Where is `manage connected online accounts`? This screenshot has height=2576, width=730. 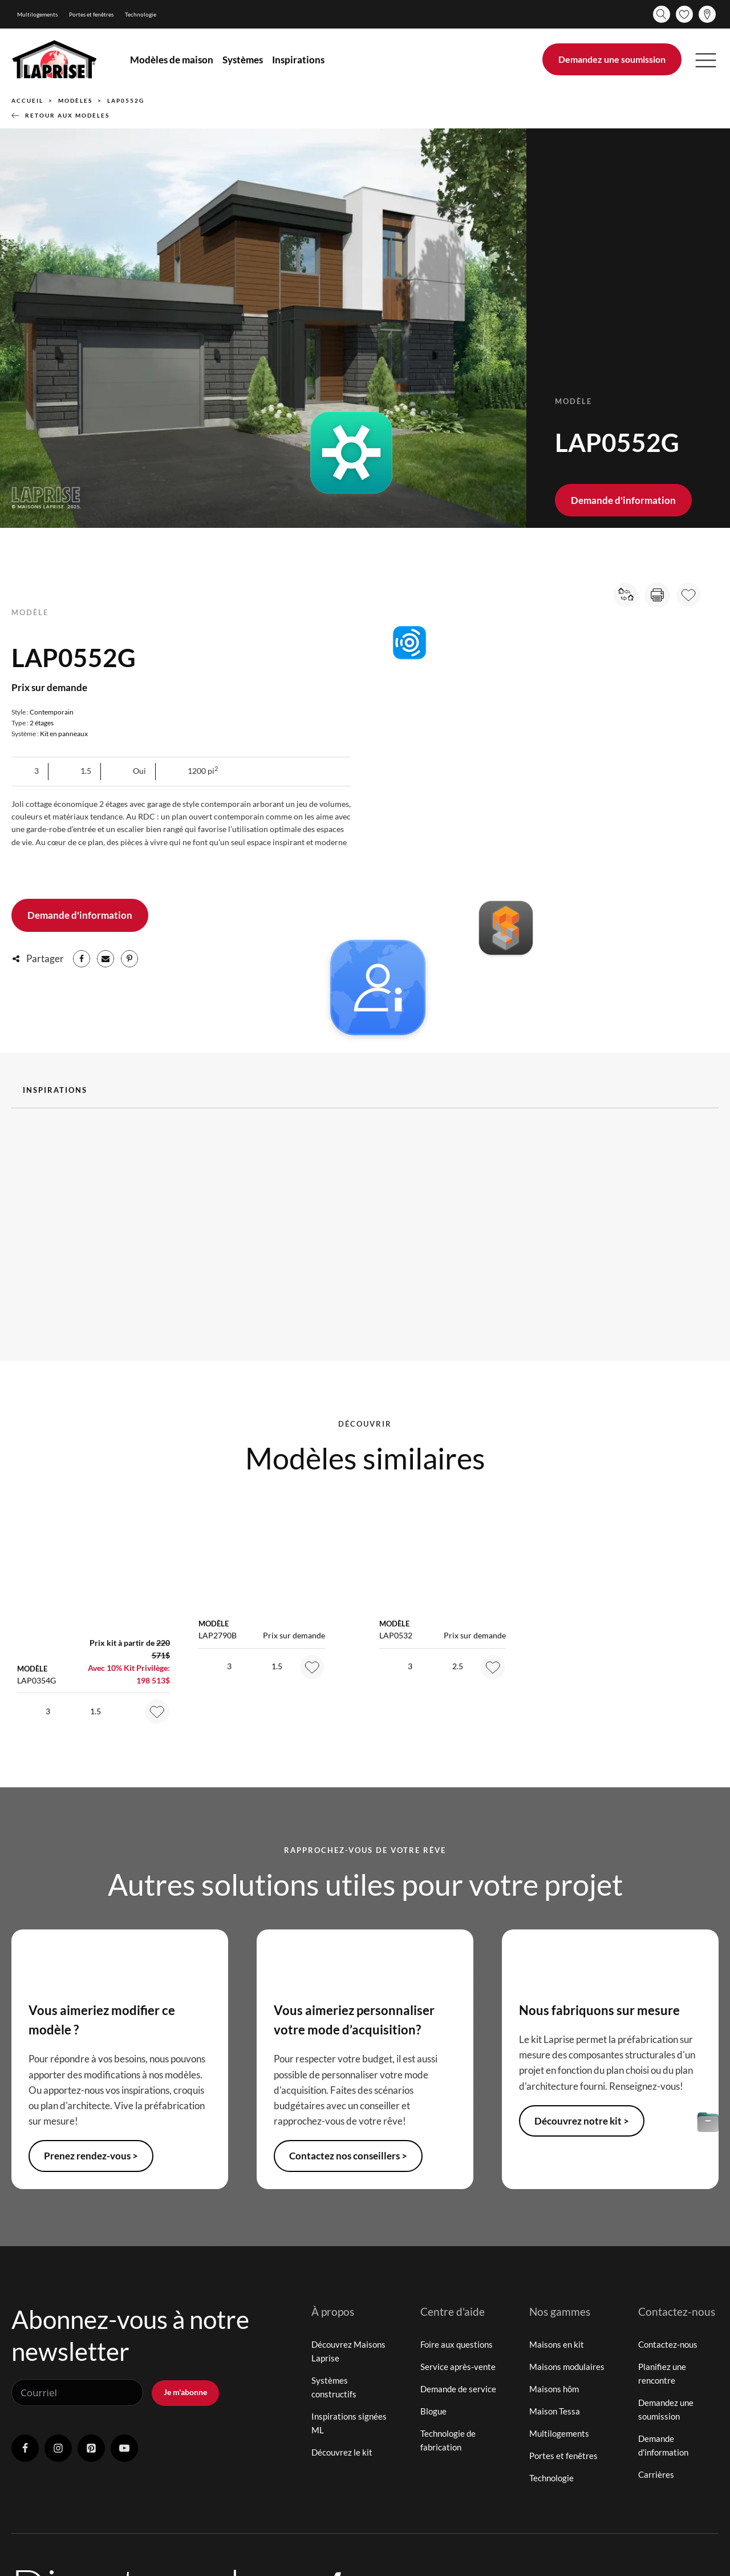
manage connected online accounts is located at coordinates (378, 989).